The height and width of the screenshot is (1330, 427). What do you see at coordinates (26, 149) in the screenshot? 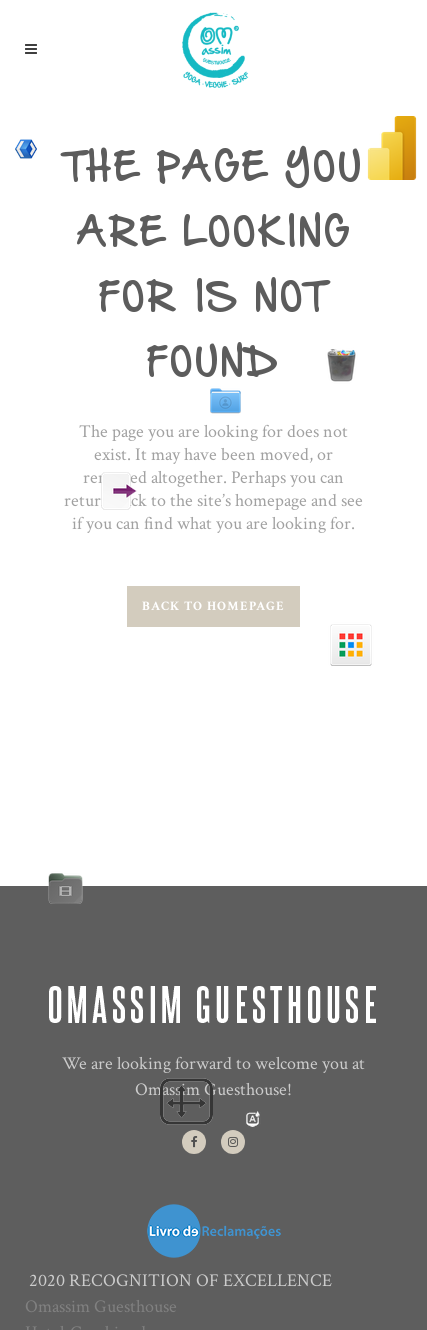
I see `open the interface settings application` at bounding box center [26, 149].